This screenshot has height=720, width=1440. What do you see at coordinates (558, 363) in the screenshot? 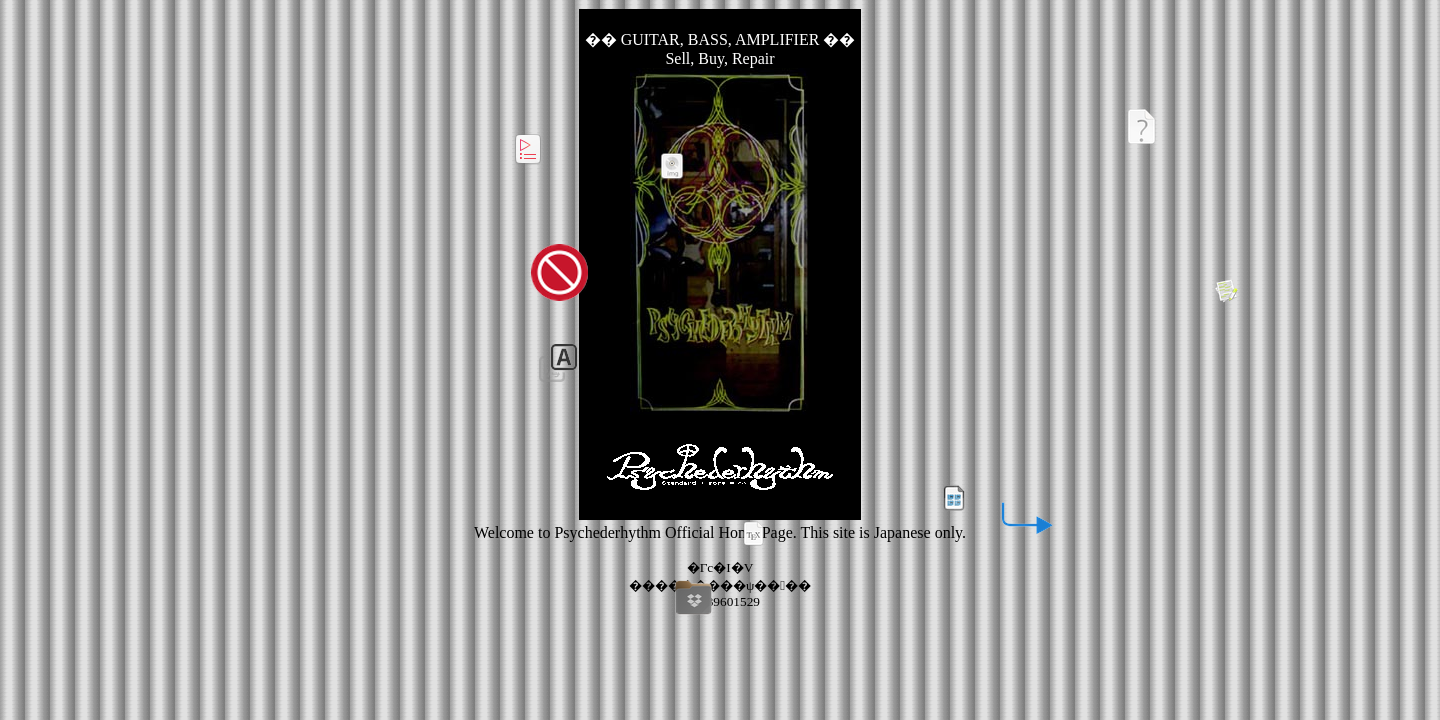
I see `access language and region settings` at bounding box center [558, 363].